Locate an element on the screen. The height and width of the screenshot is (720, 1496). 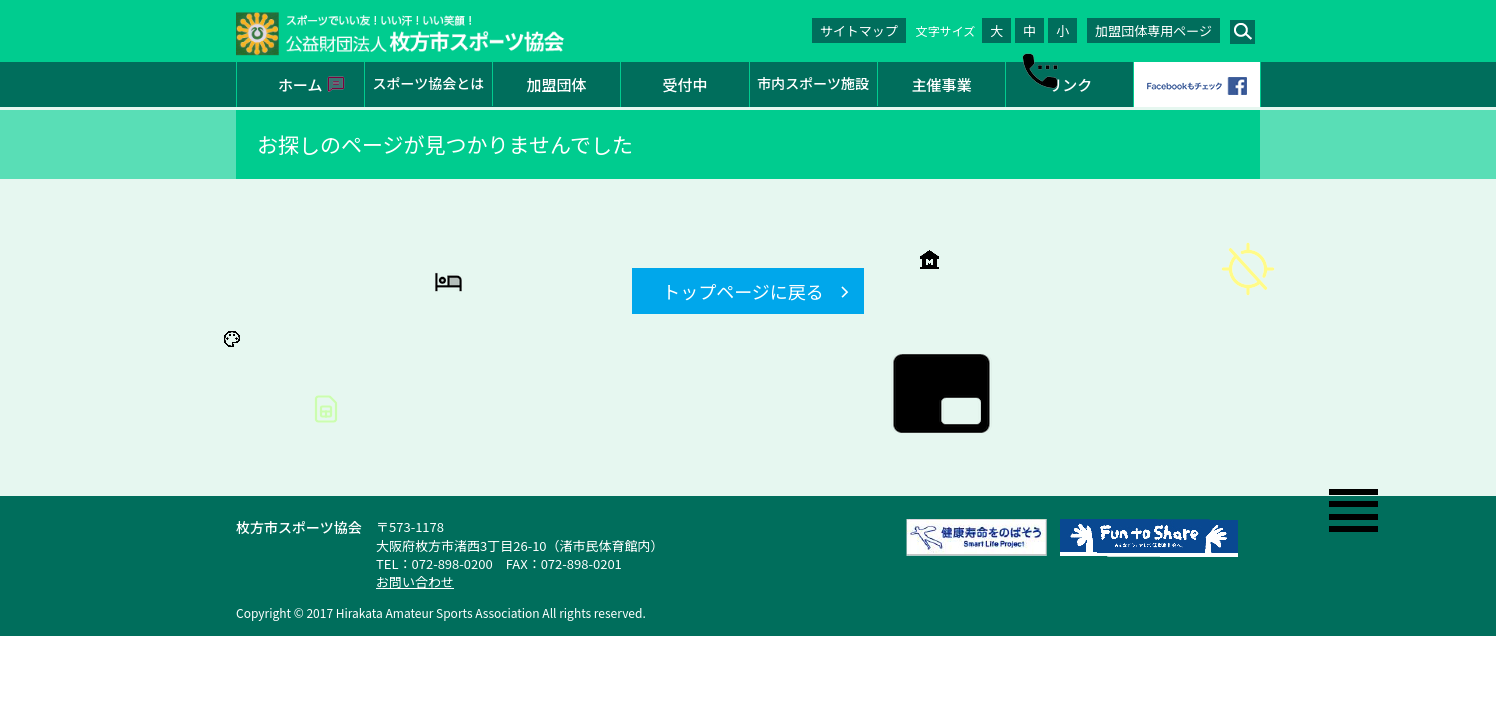
find nearby hotels or accommodations is located at coordinates (448, 281).